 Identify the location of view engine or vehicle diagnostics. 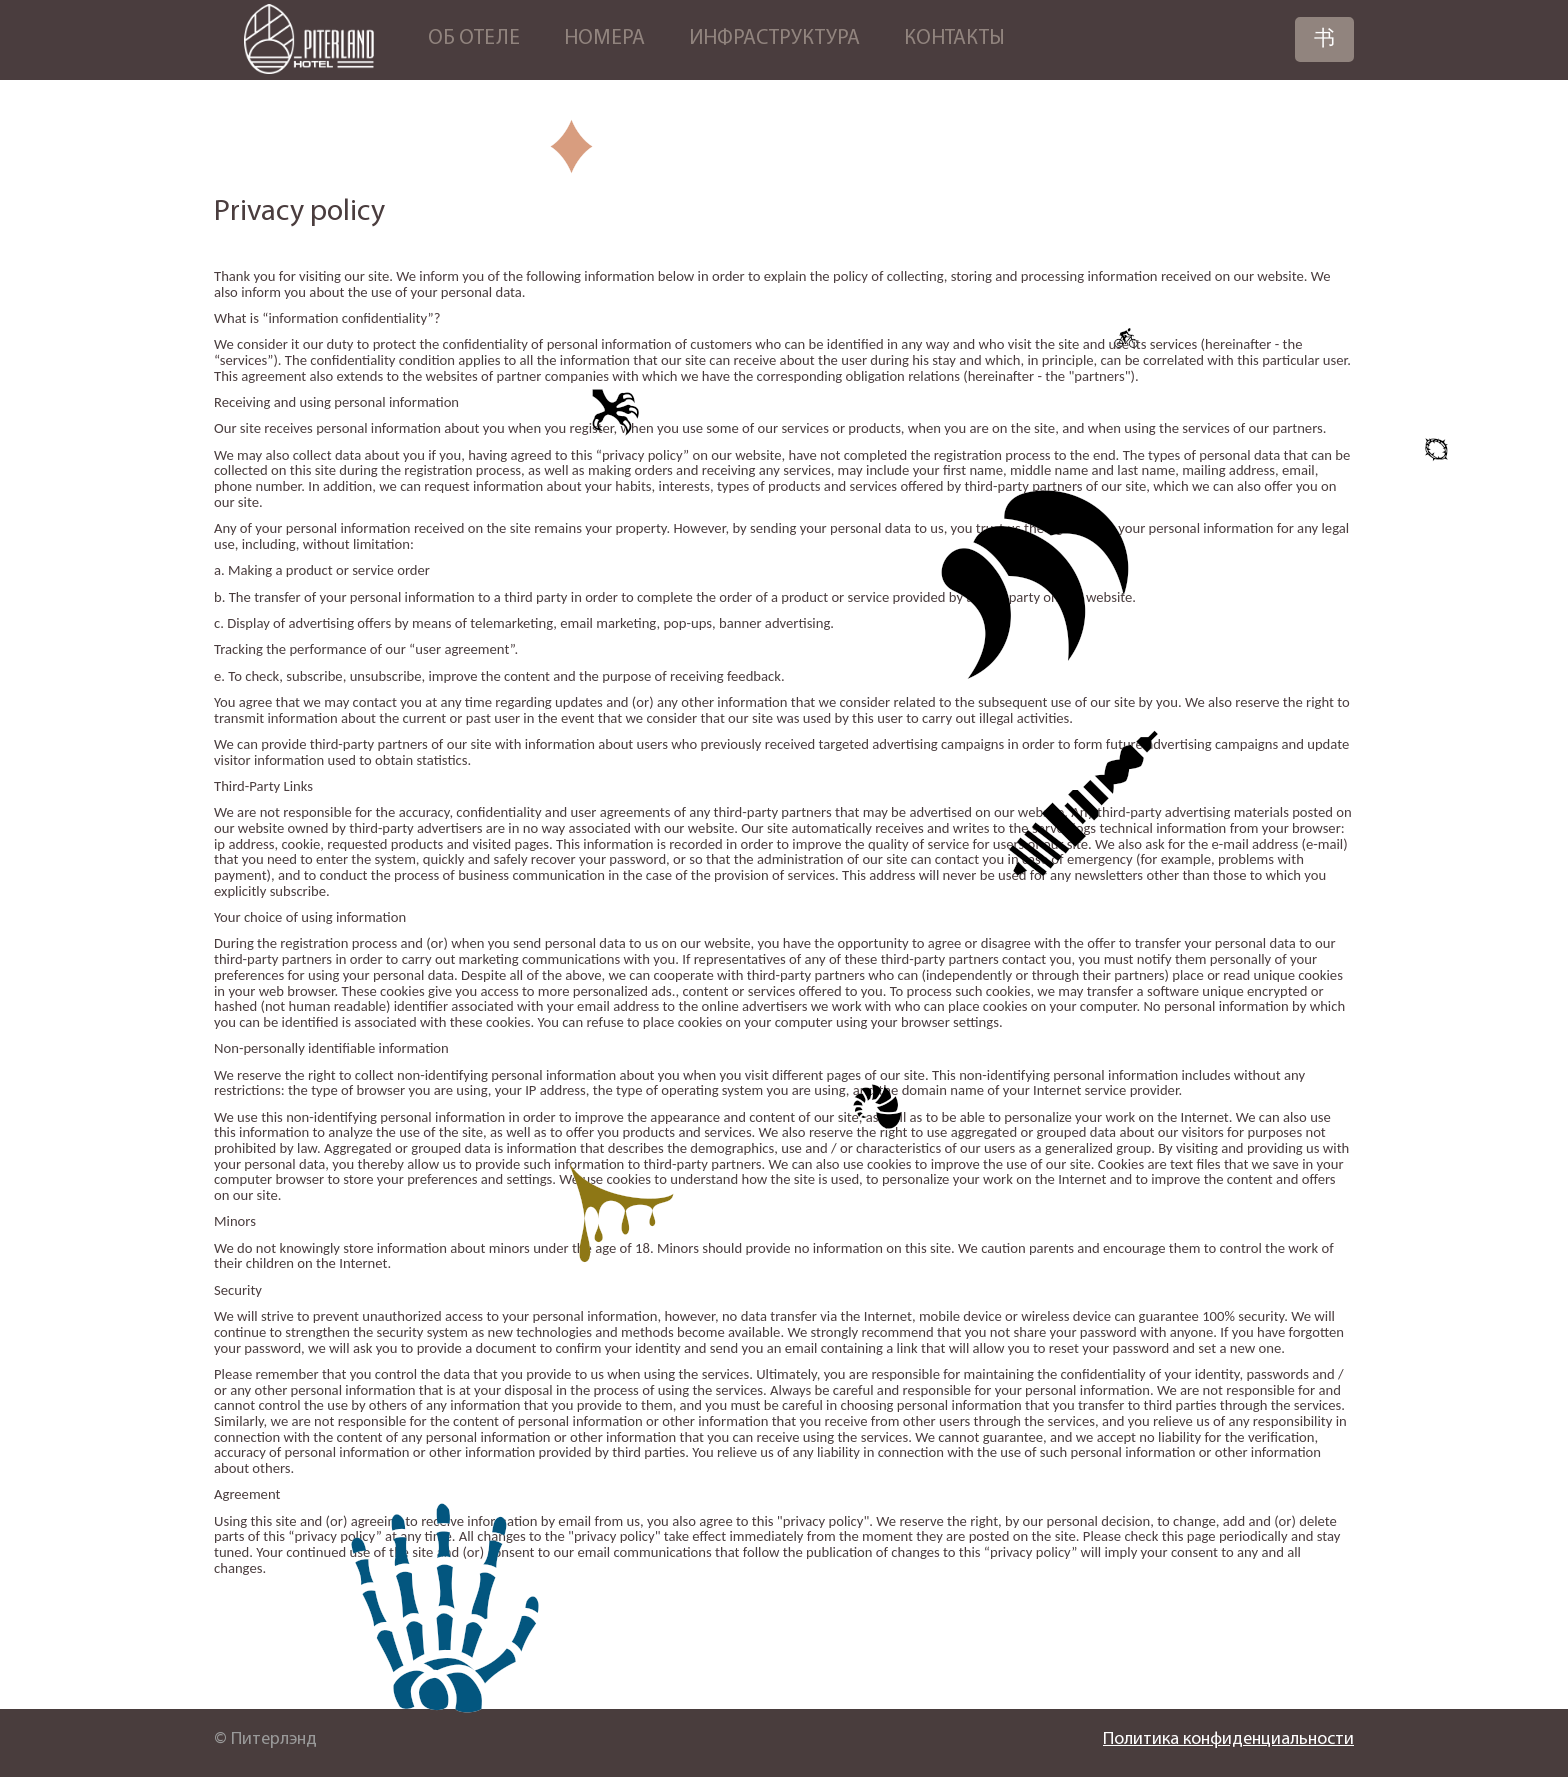
(1083, 803).